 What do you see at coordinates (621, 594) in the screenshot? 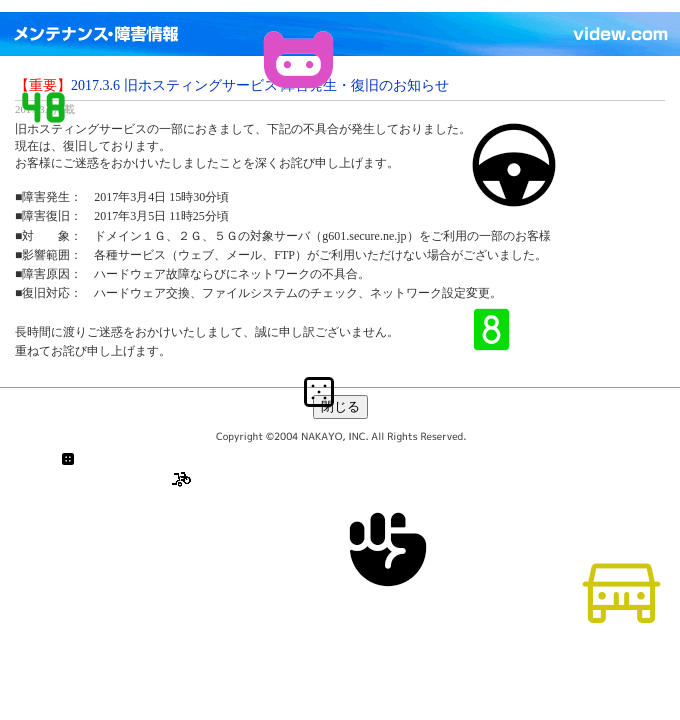
I see `select vehicle type as jeep or SUV` at bounding box center [621, 594].